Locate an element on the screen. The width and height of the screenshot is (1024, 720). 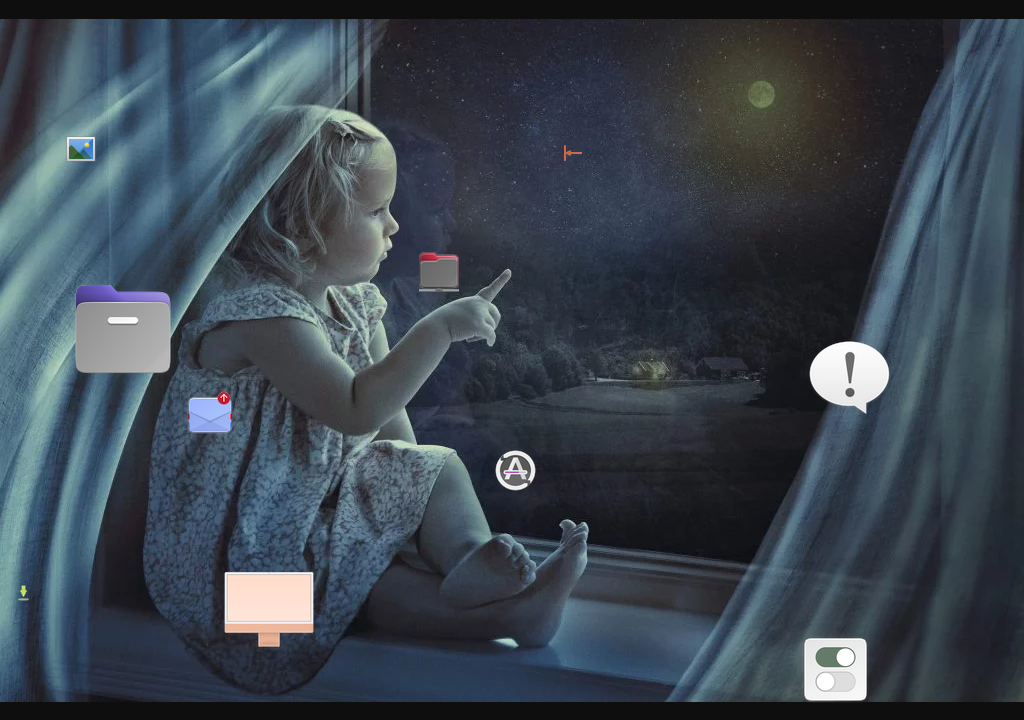
send an email or message is located at coordinates (210, 415).